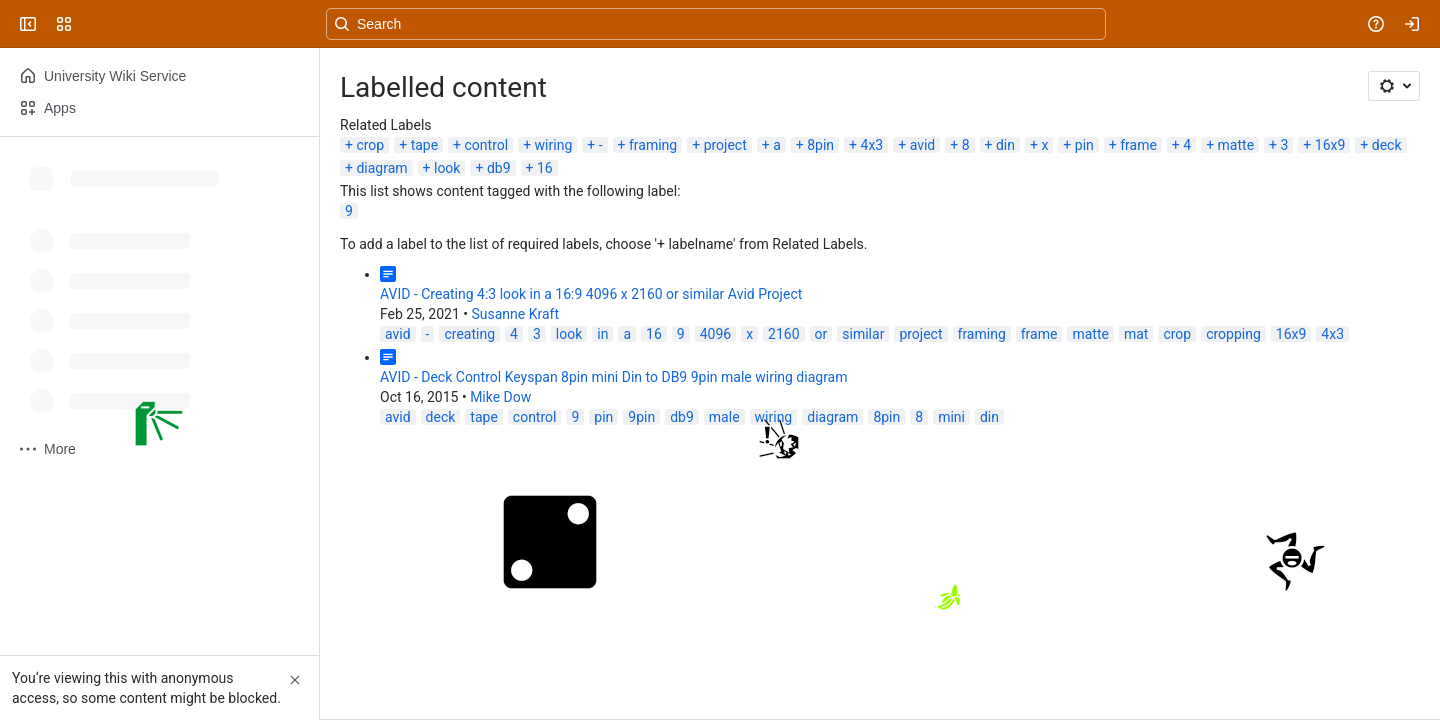 The width and height of the screenshot is (1440, 720). Describe the element at coordinates (948, 597) in the screenshot. I see `food or fruit category in a game inventory` at that location.